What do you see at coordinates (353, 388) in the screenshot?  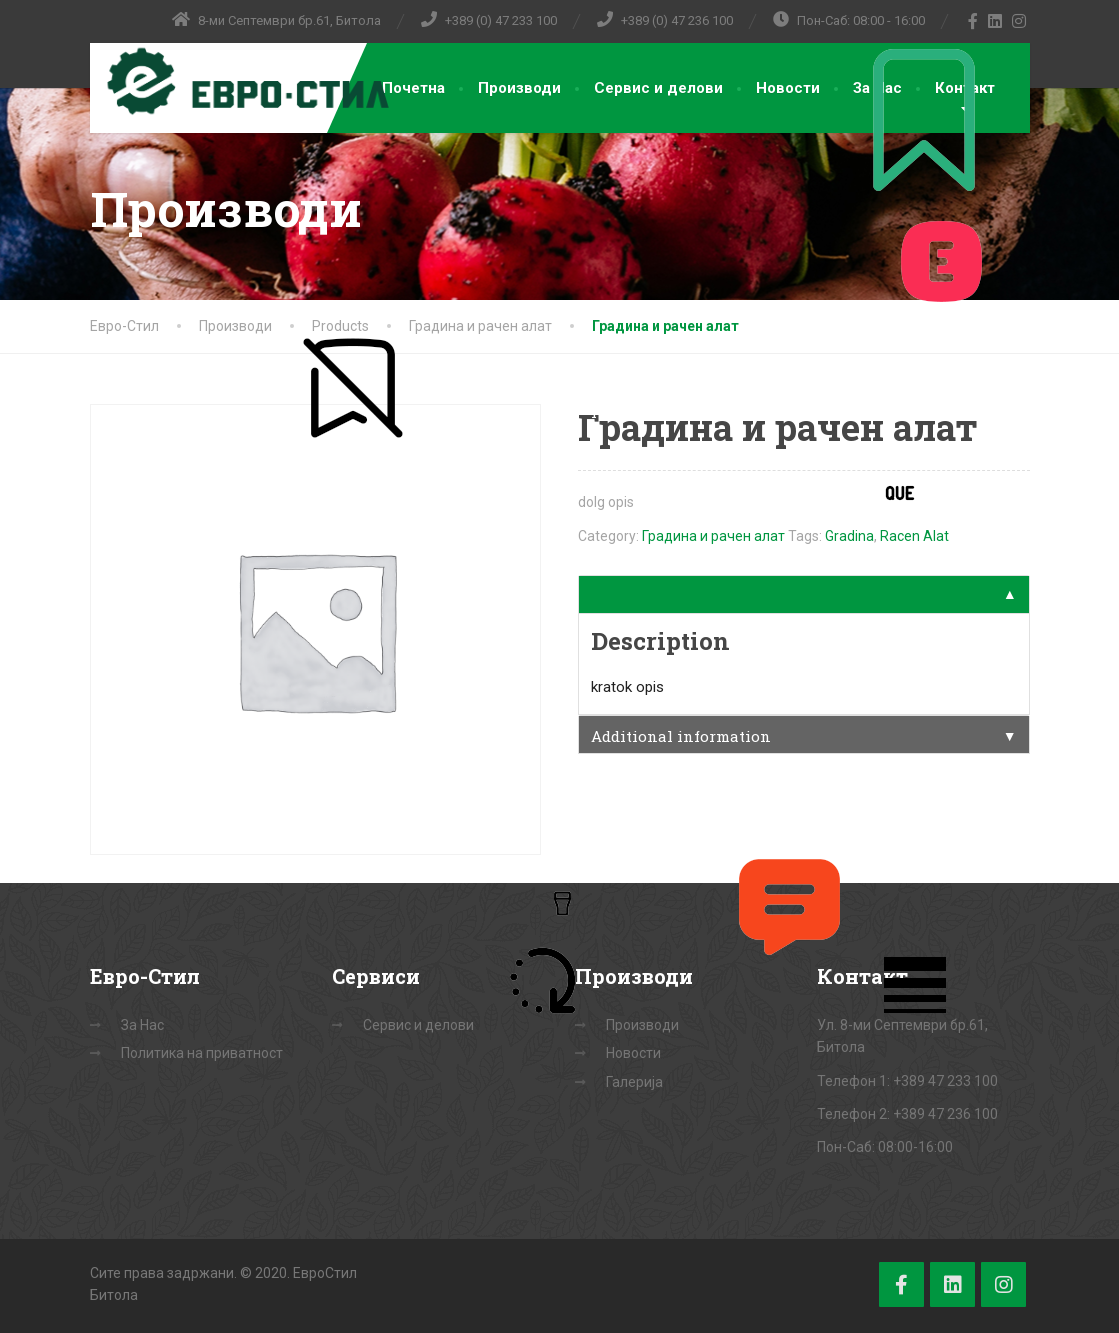 I see `remove from bookmarks` at bounding box center [353, 388].